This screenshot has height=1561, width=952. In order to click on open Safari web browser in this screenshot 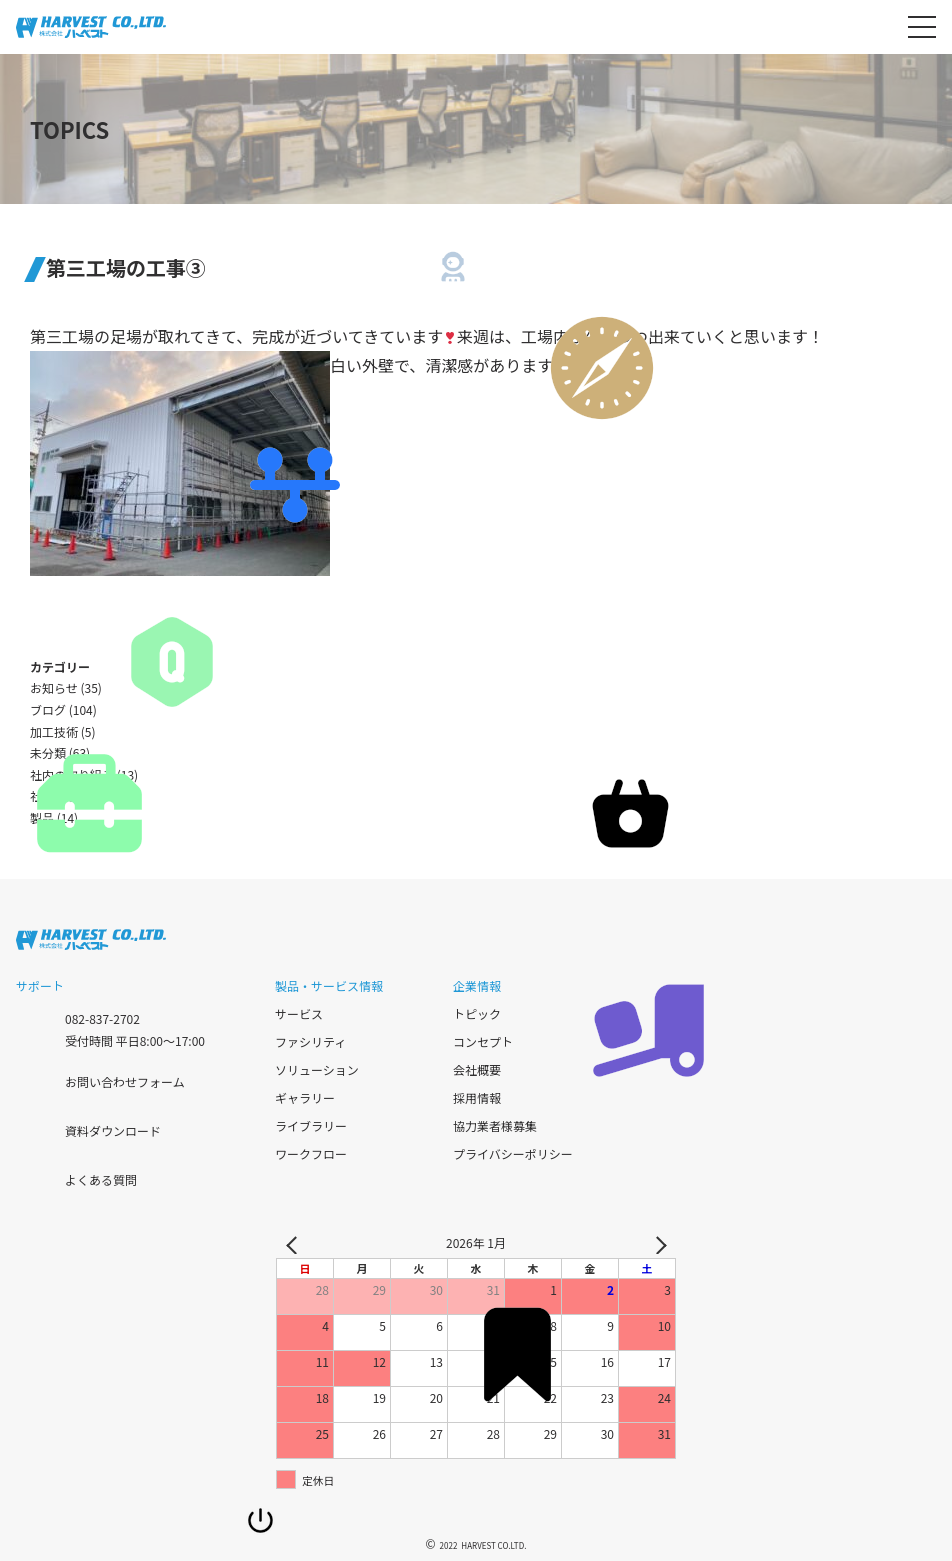, I will do `click(602, 368)`.